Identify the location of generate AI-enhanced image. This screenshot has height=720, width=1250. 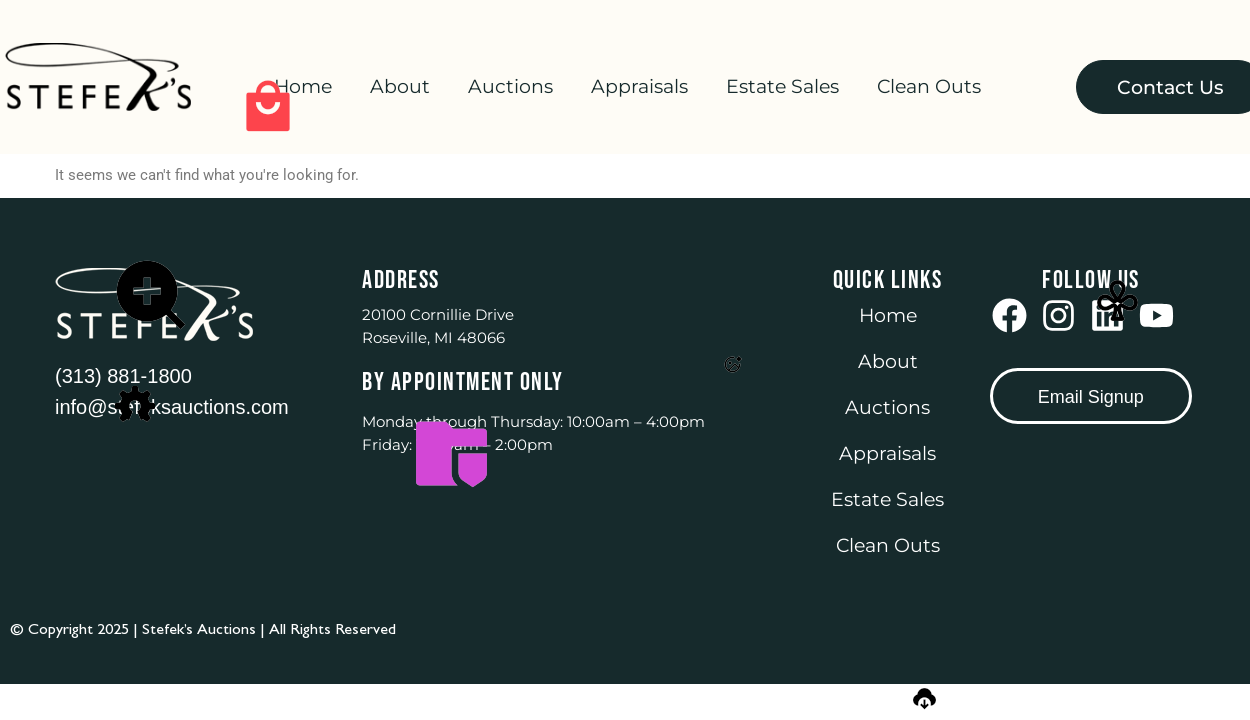
(732, 364).